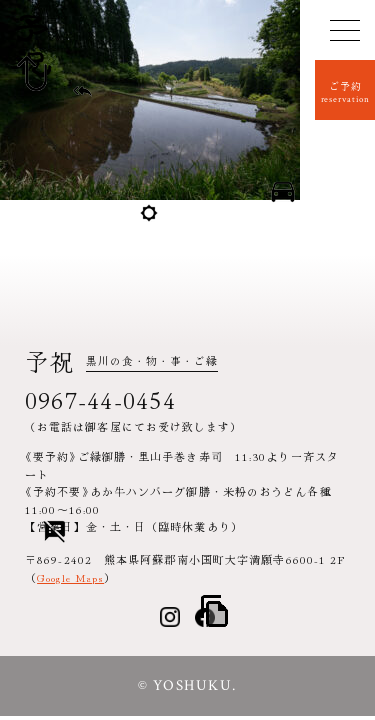 The image size is (375, 720). I want to click on copy file to clipboard, so click(215, 611).